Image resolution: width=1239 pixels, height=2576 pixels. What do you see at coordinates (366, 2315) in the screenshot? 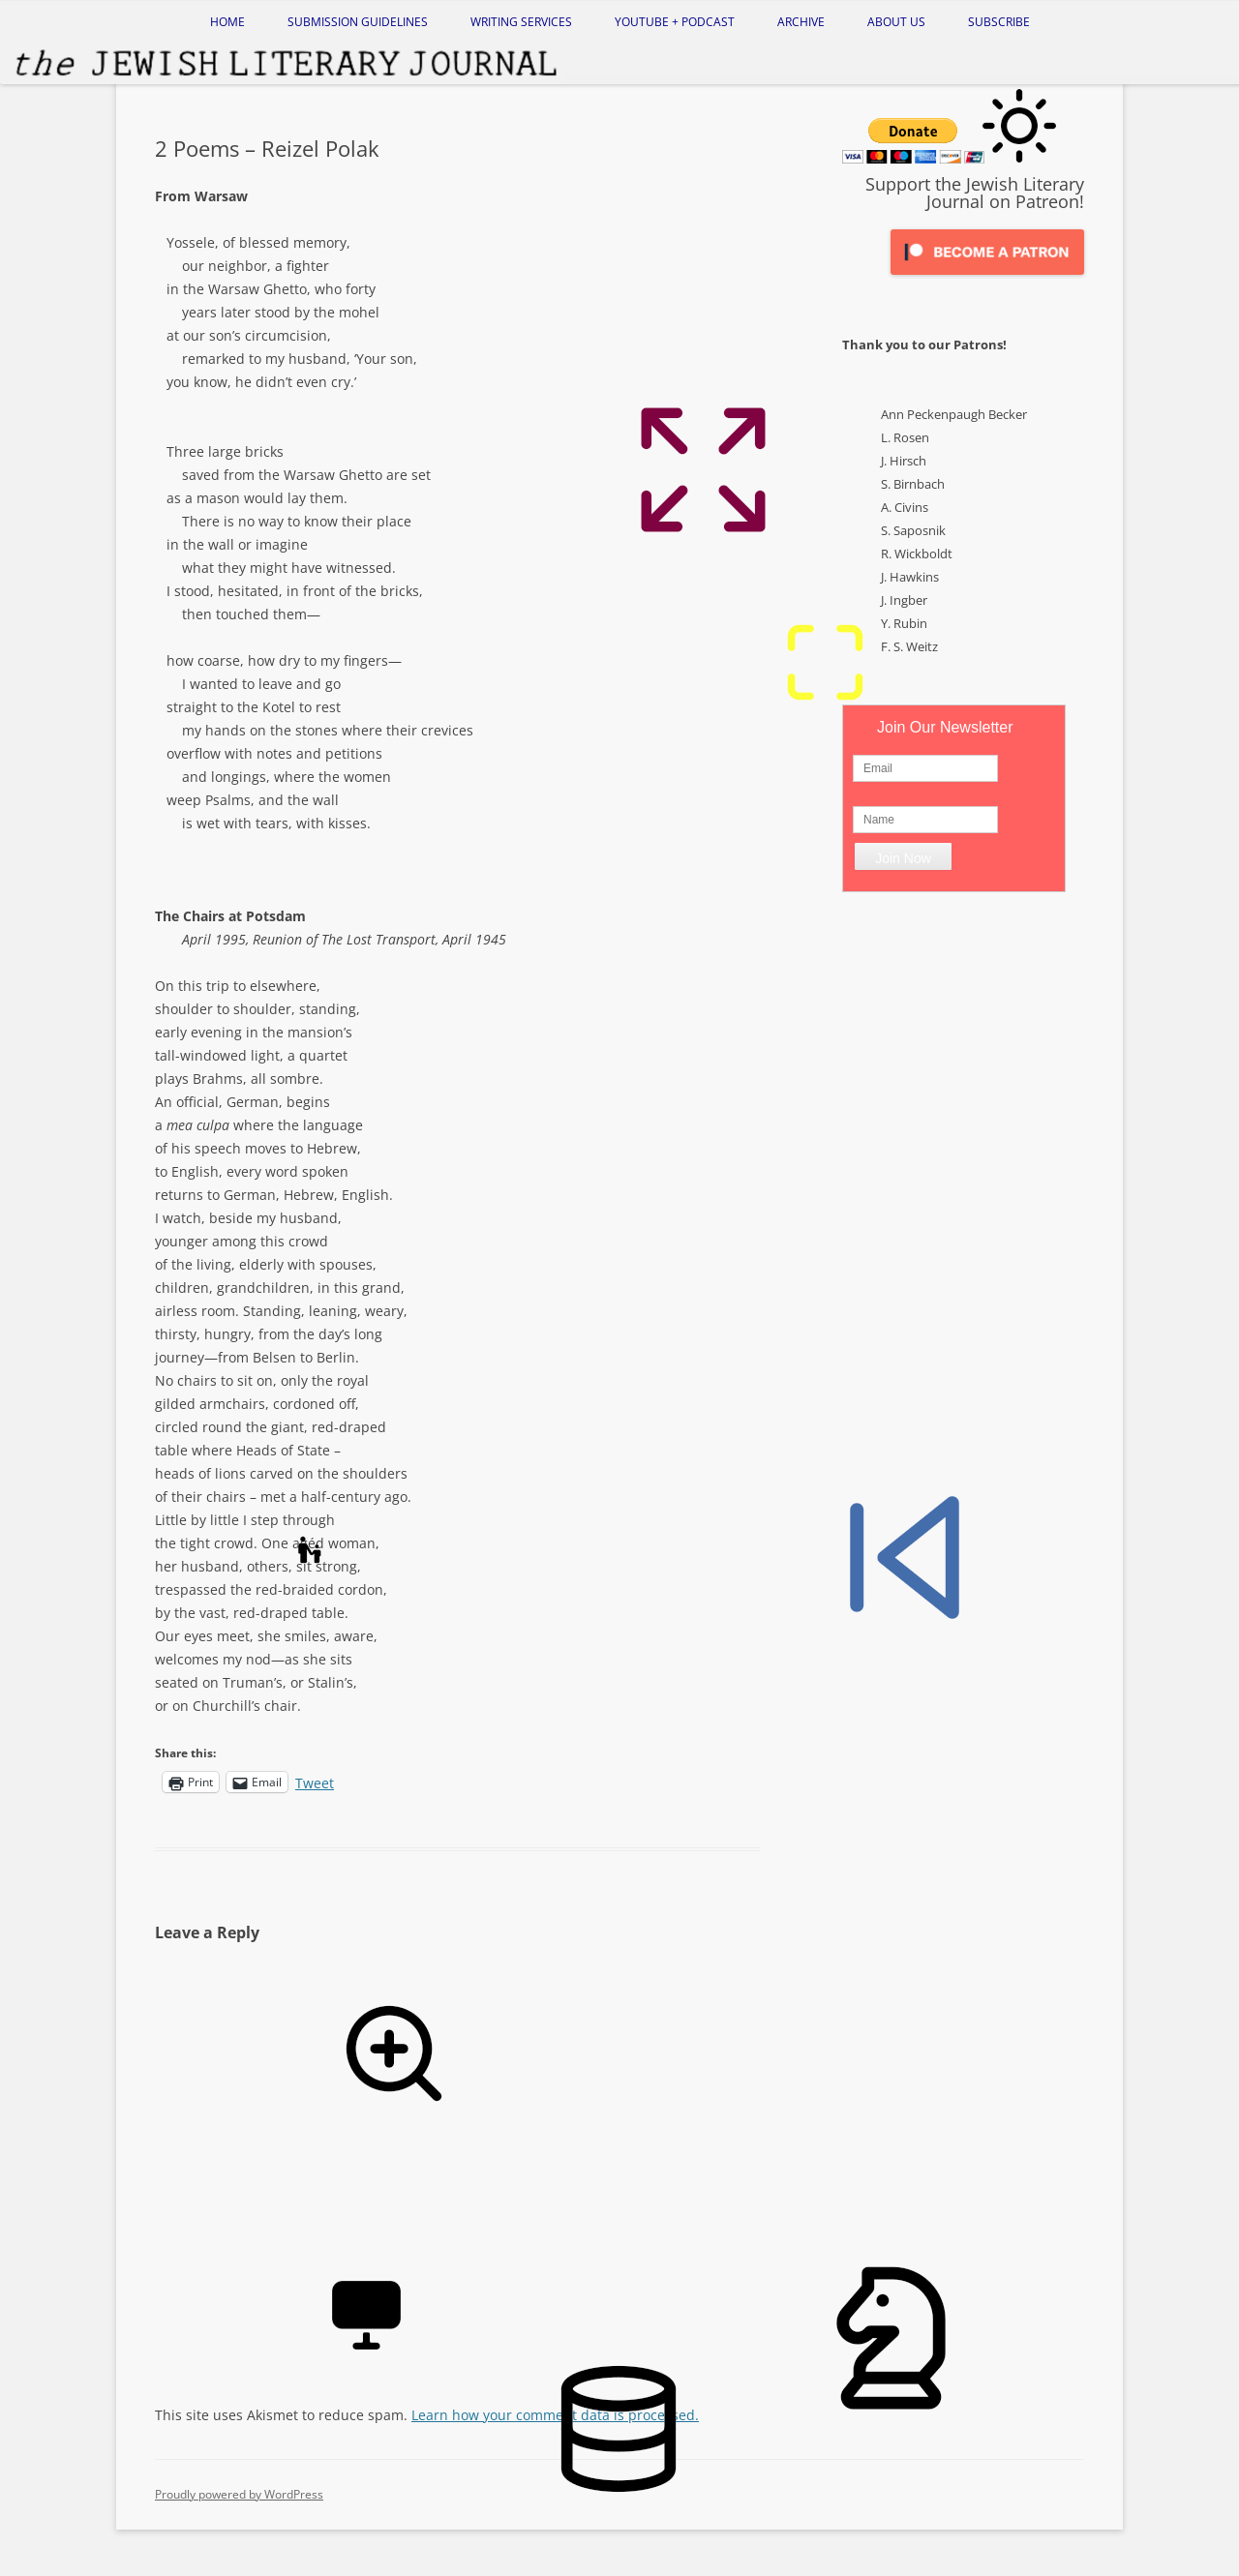
I see `access display or screen settings` at bounding box center [366, 2315].